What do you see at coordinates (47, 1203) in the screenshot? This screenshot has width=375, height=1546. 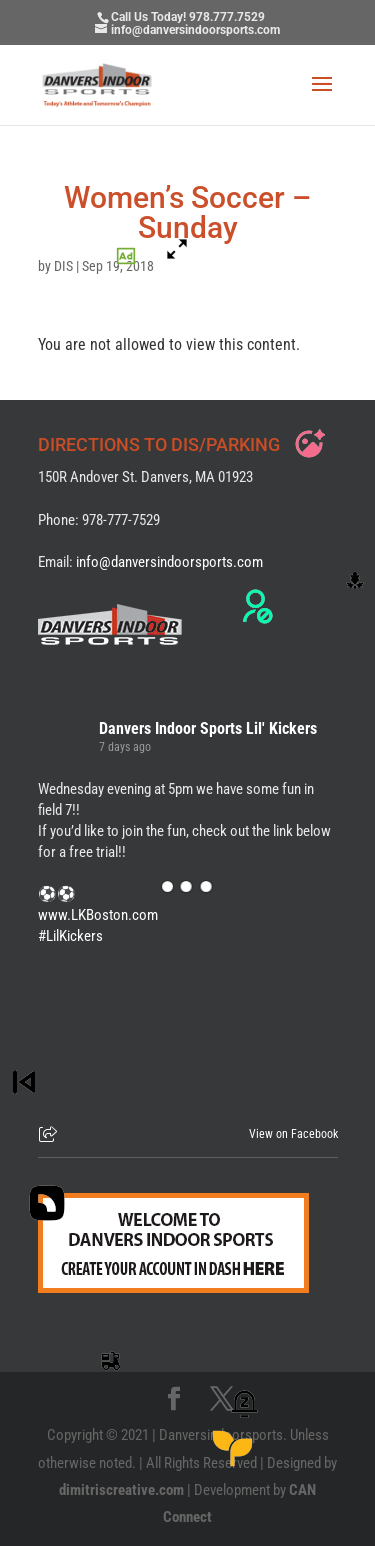 I see `open Spectrum community app` at bounding box center [47, 1203].